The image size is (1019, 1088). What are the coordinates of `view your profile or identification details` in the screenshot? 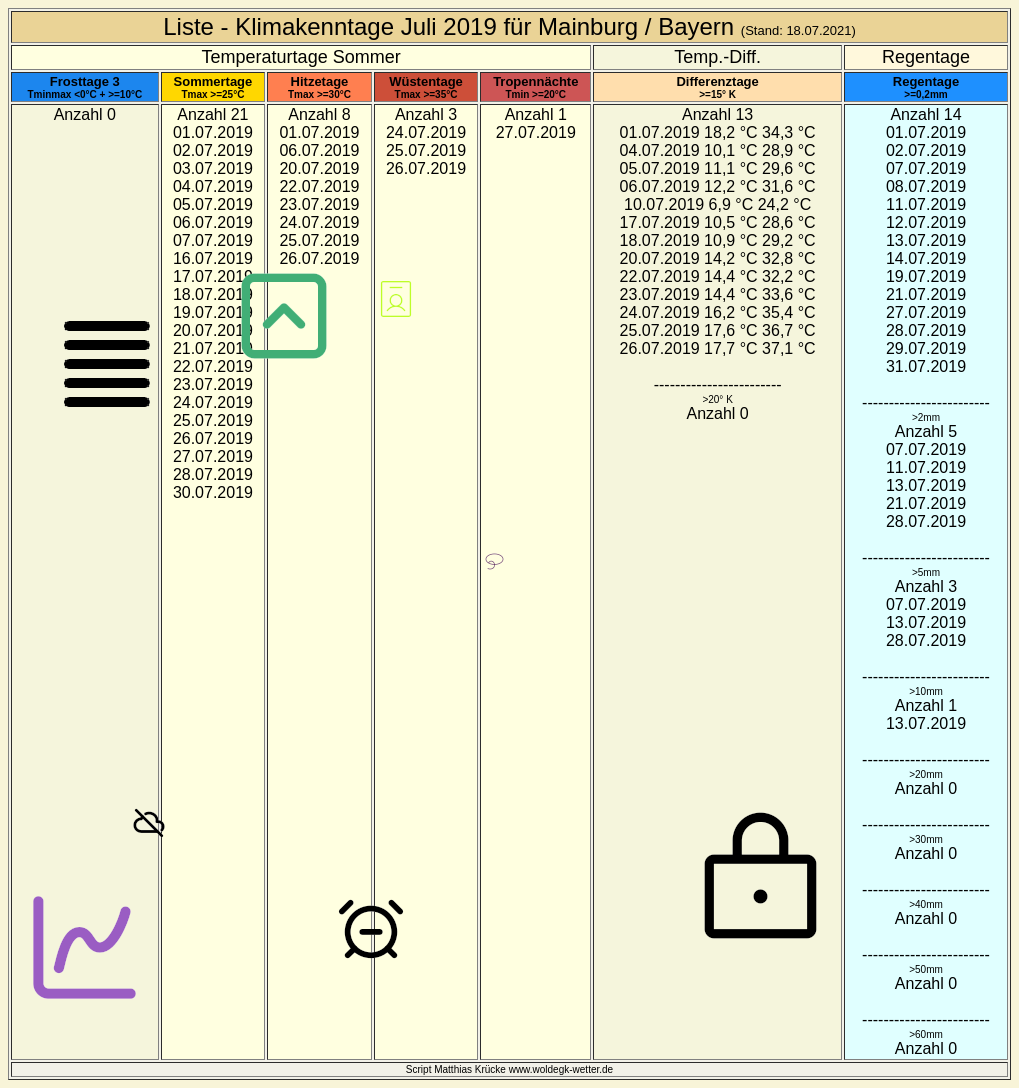 It's located at (396, 299).